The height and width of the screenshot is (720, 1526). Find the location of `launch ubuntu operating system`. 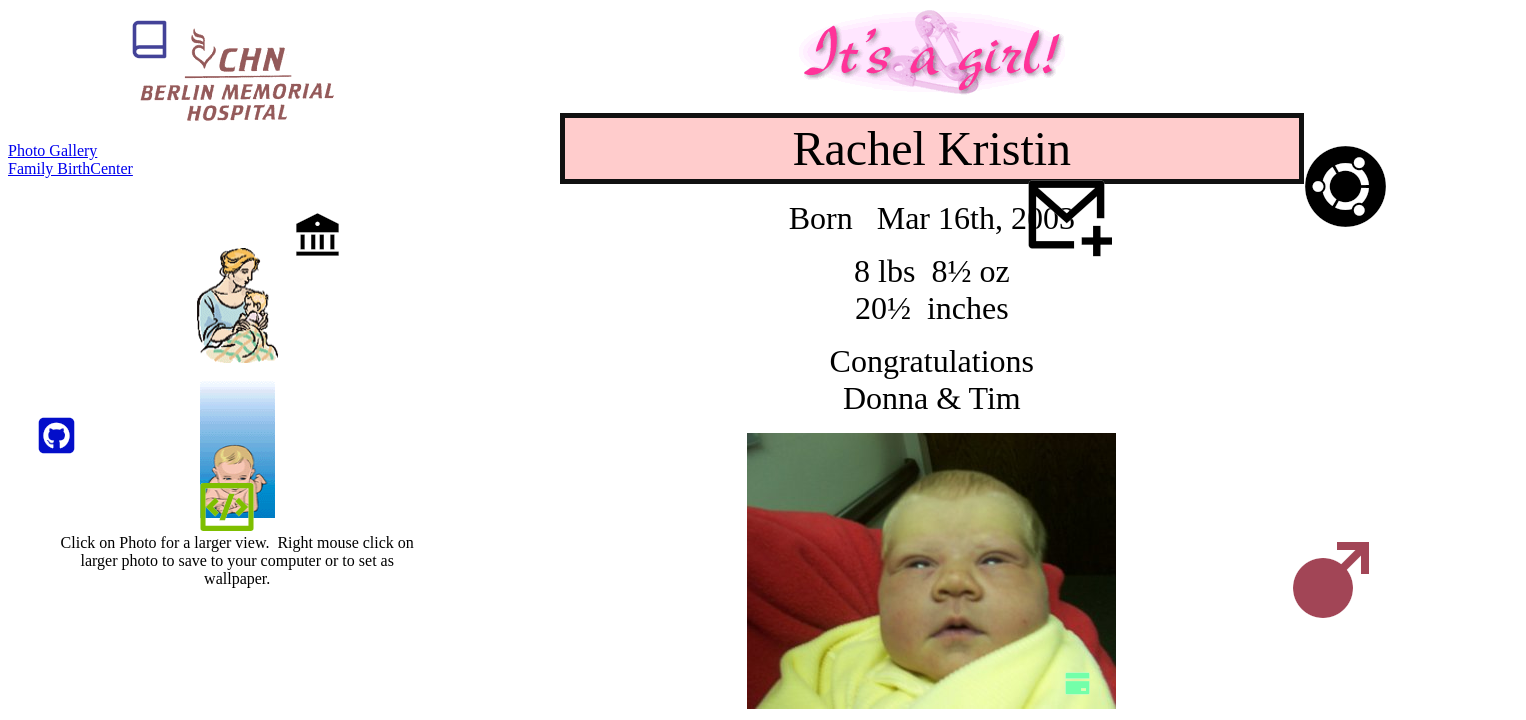

launch ubuntu operating system is located at coordinates (1345, 186).